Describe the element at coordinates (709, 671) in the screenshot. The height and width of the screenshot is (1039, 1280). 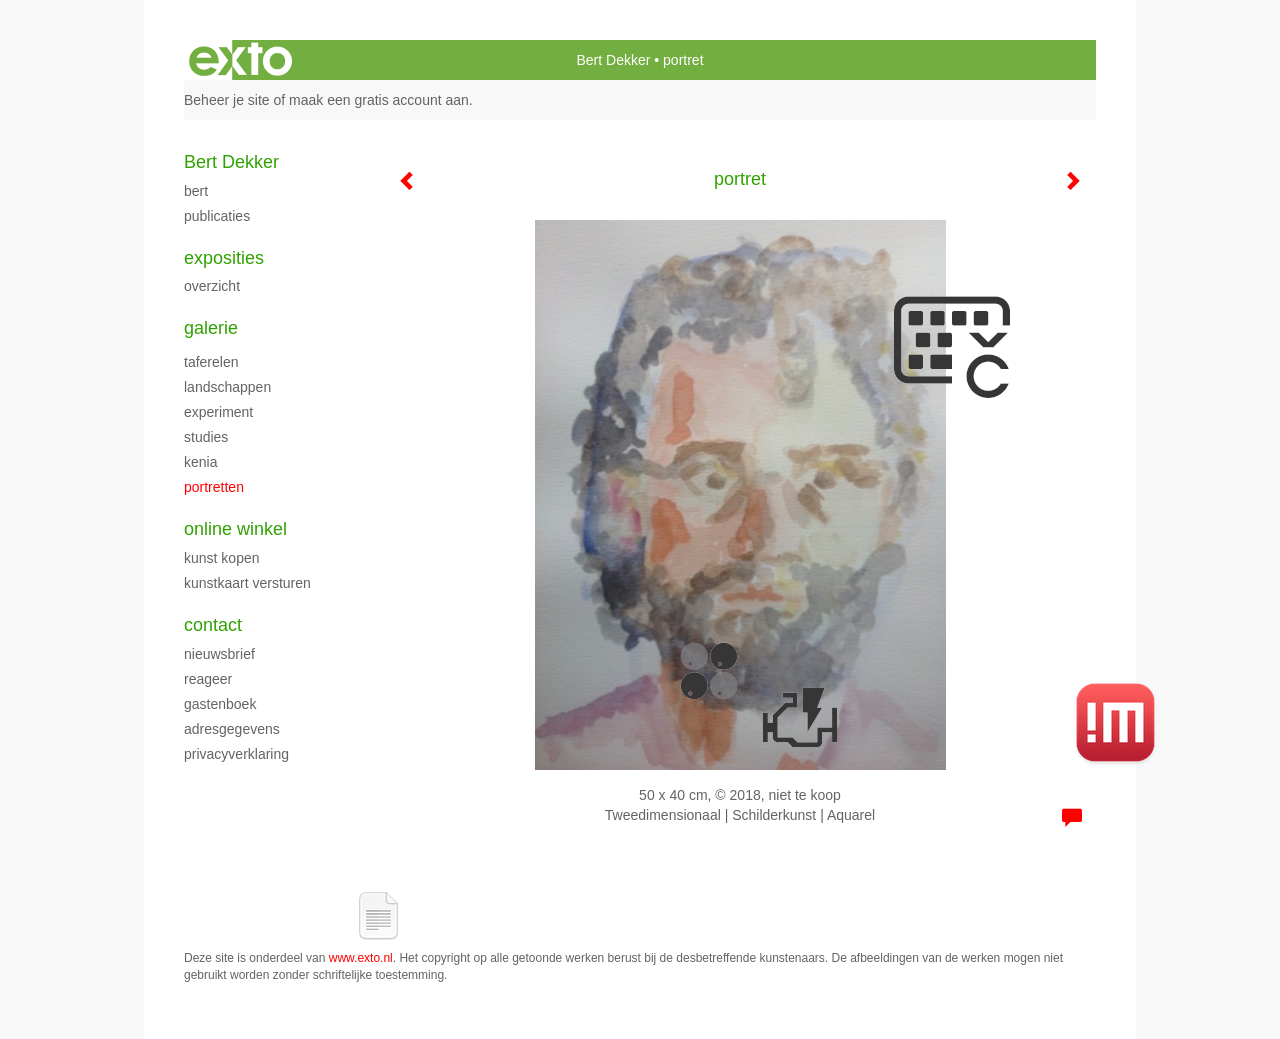
I see `launch swell foop puzzle game` at that location.